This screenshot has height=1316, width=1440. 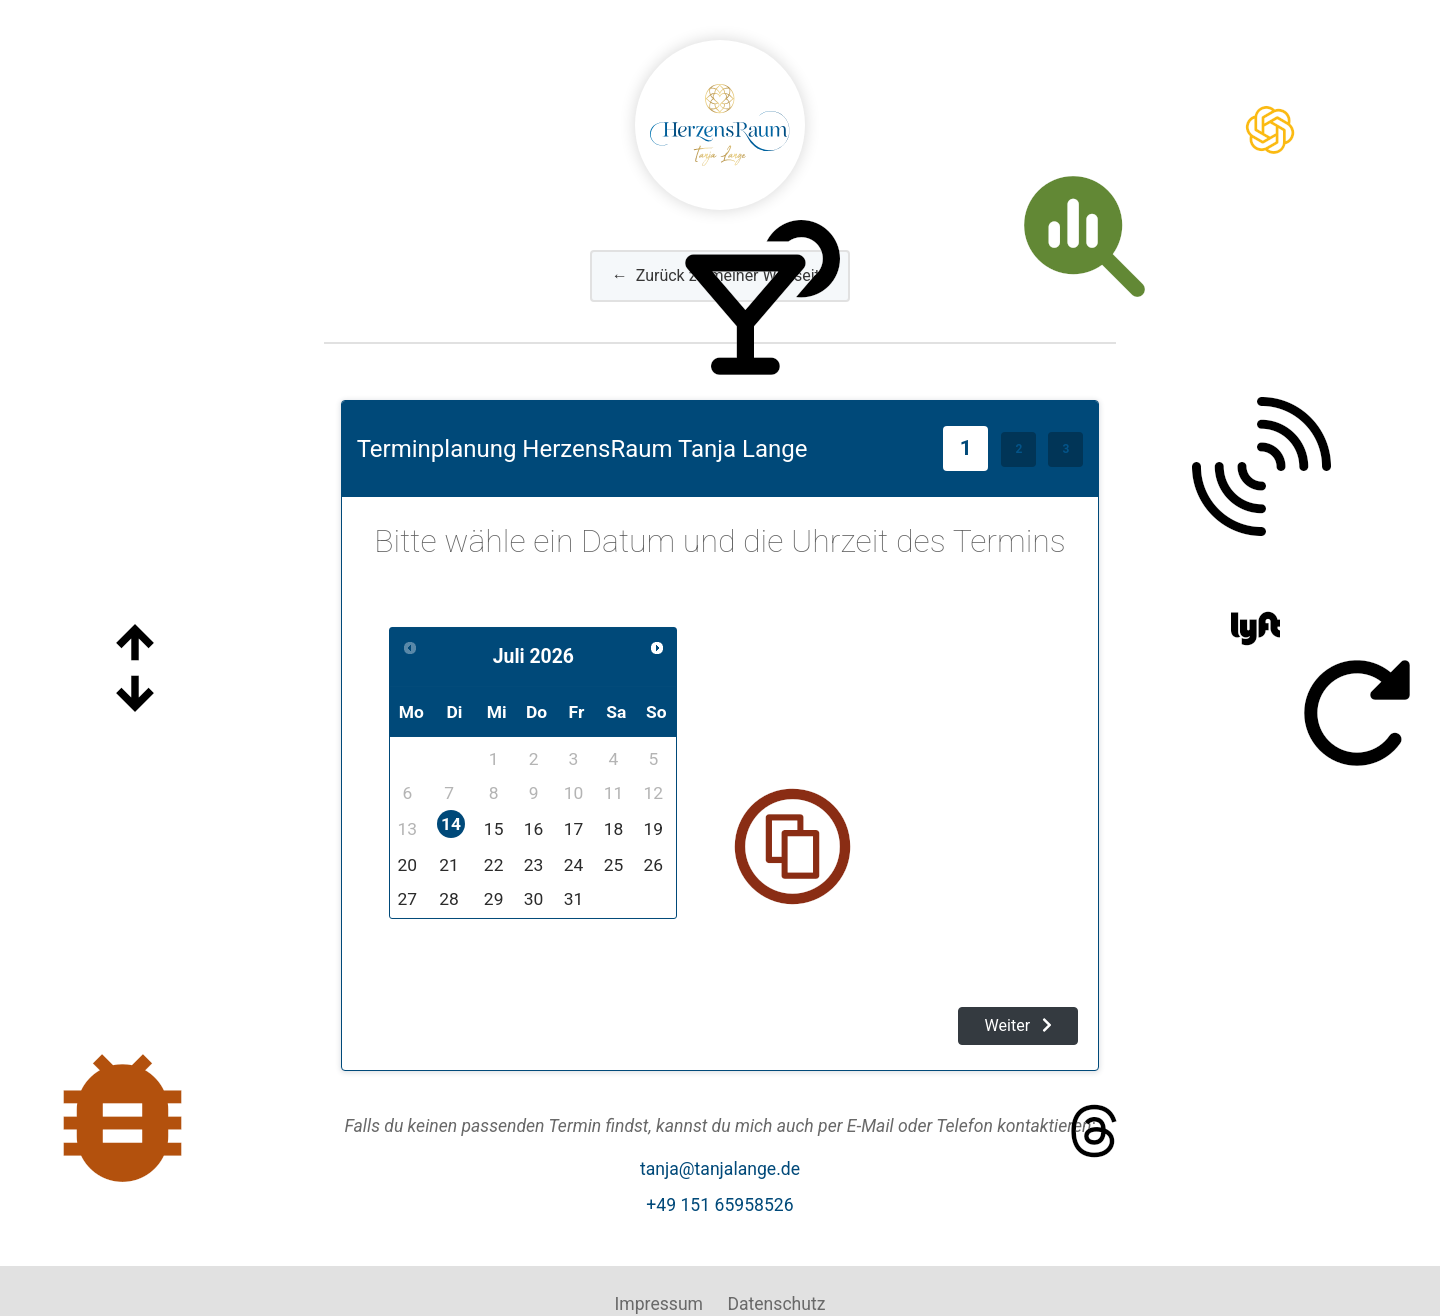 What do you see at coordinates (1261, 466) in the screenshot?
I see `sonarqube server logo` at bounding box center [1261, 466].